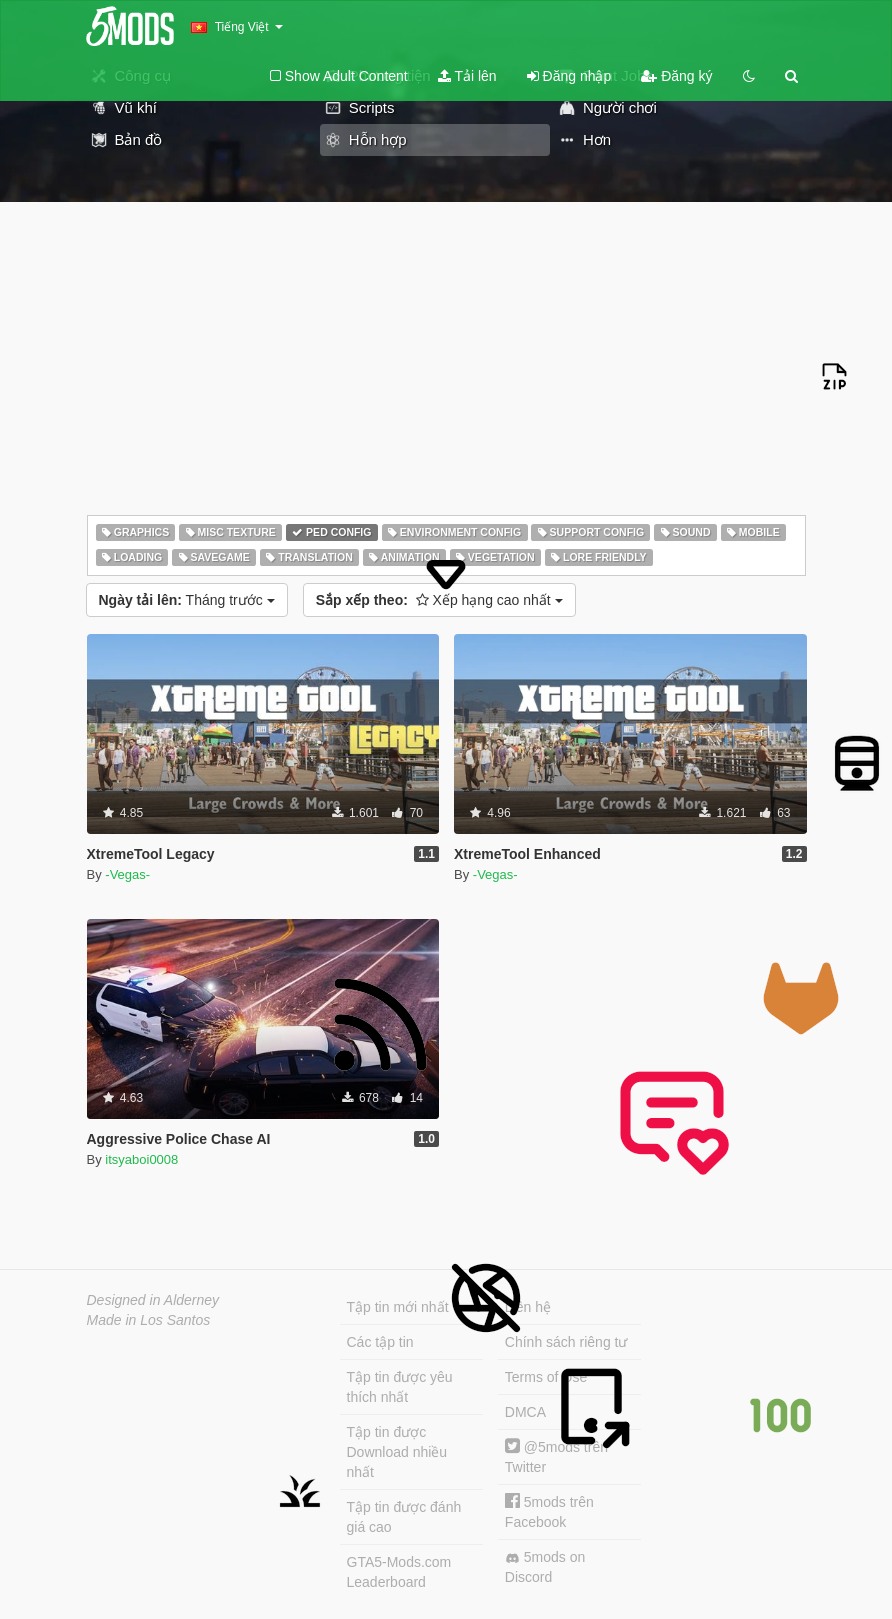  Describe the element at coordinates (834, 377) in the screenshot. I see `open or extract a zip archive` at that location.